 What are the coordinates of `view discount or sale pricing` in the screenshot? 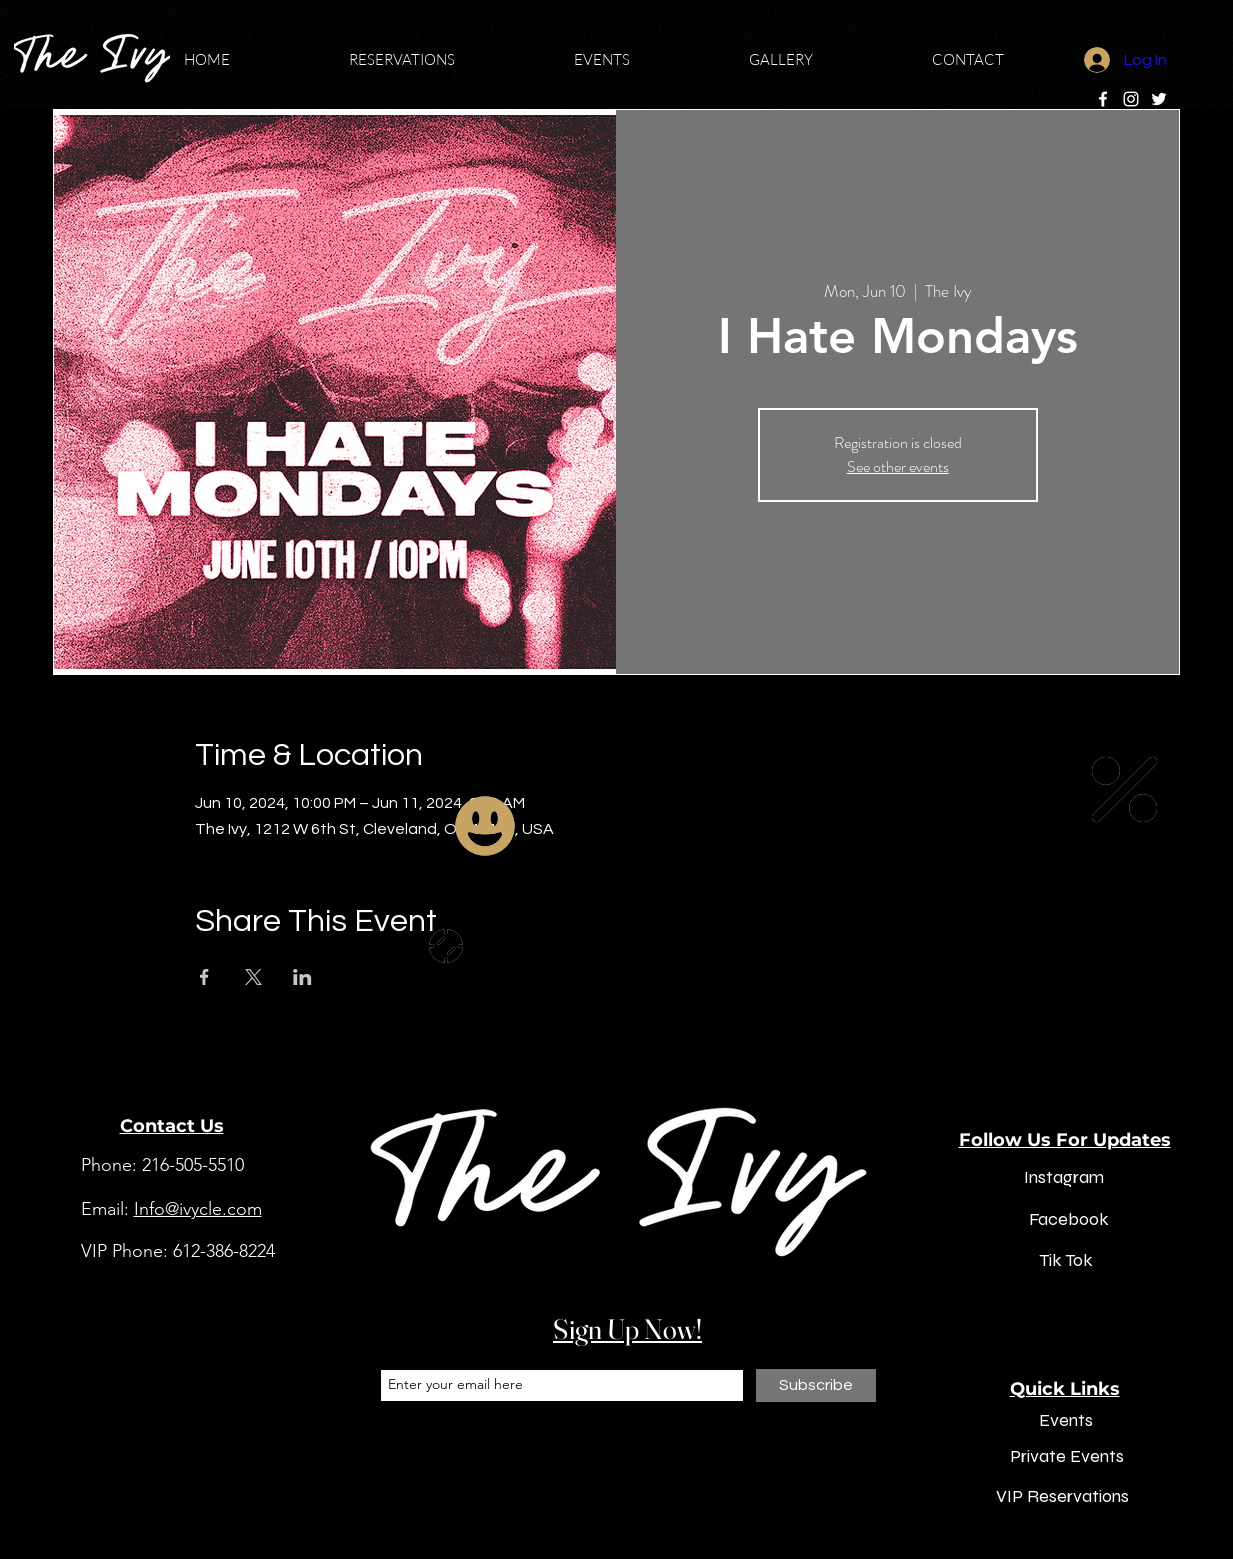 It's located at (1124, 789).